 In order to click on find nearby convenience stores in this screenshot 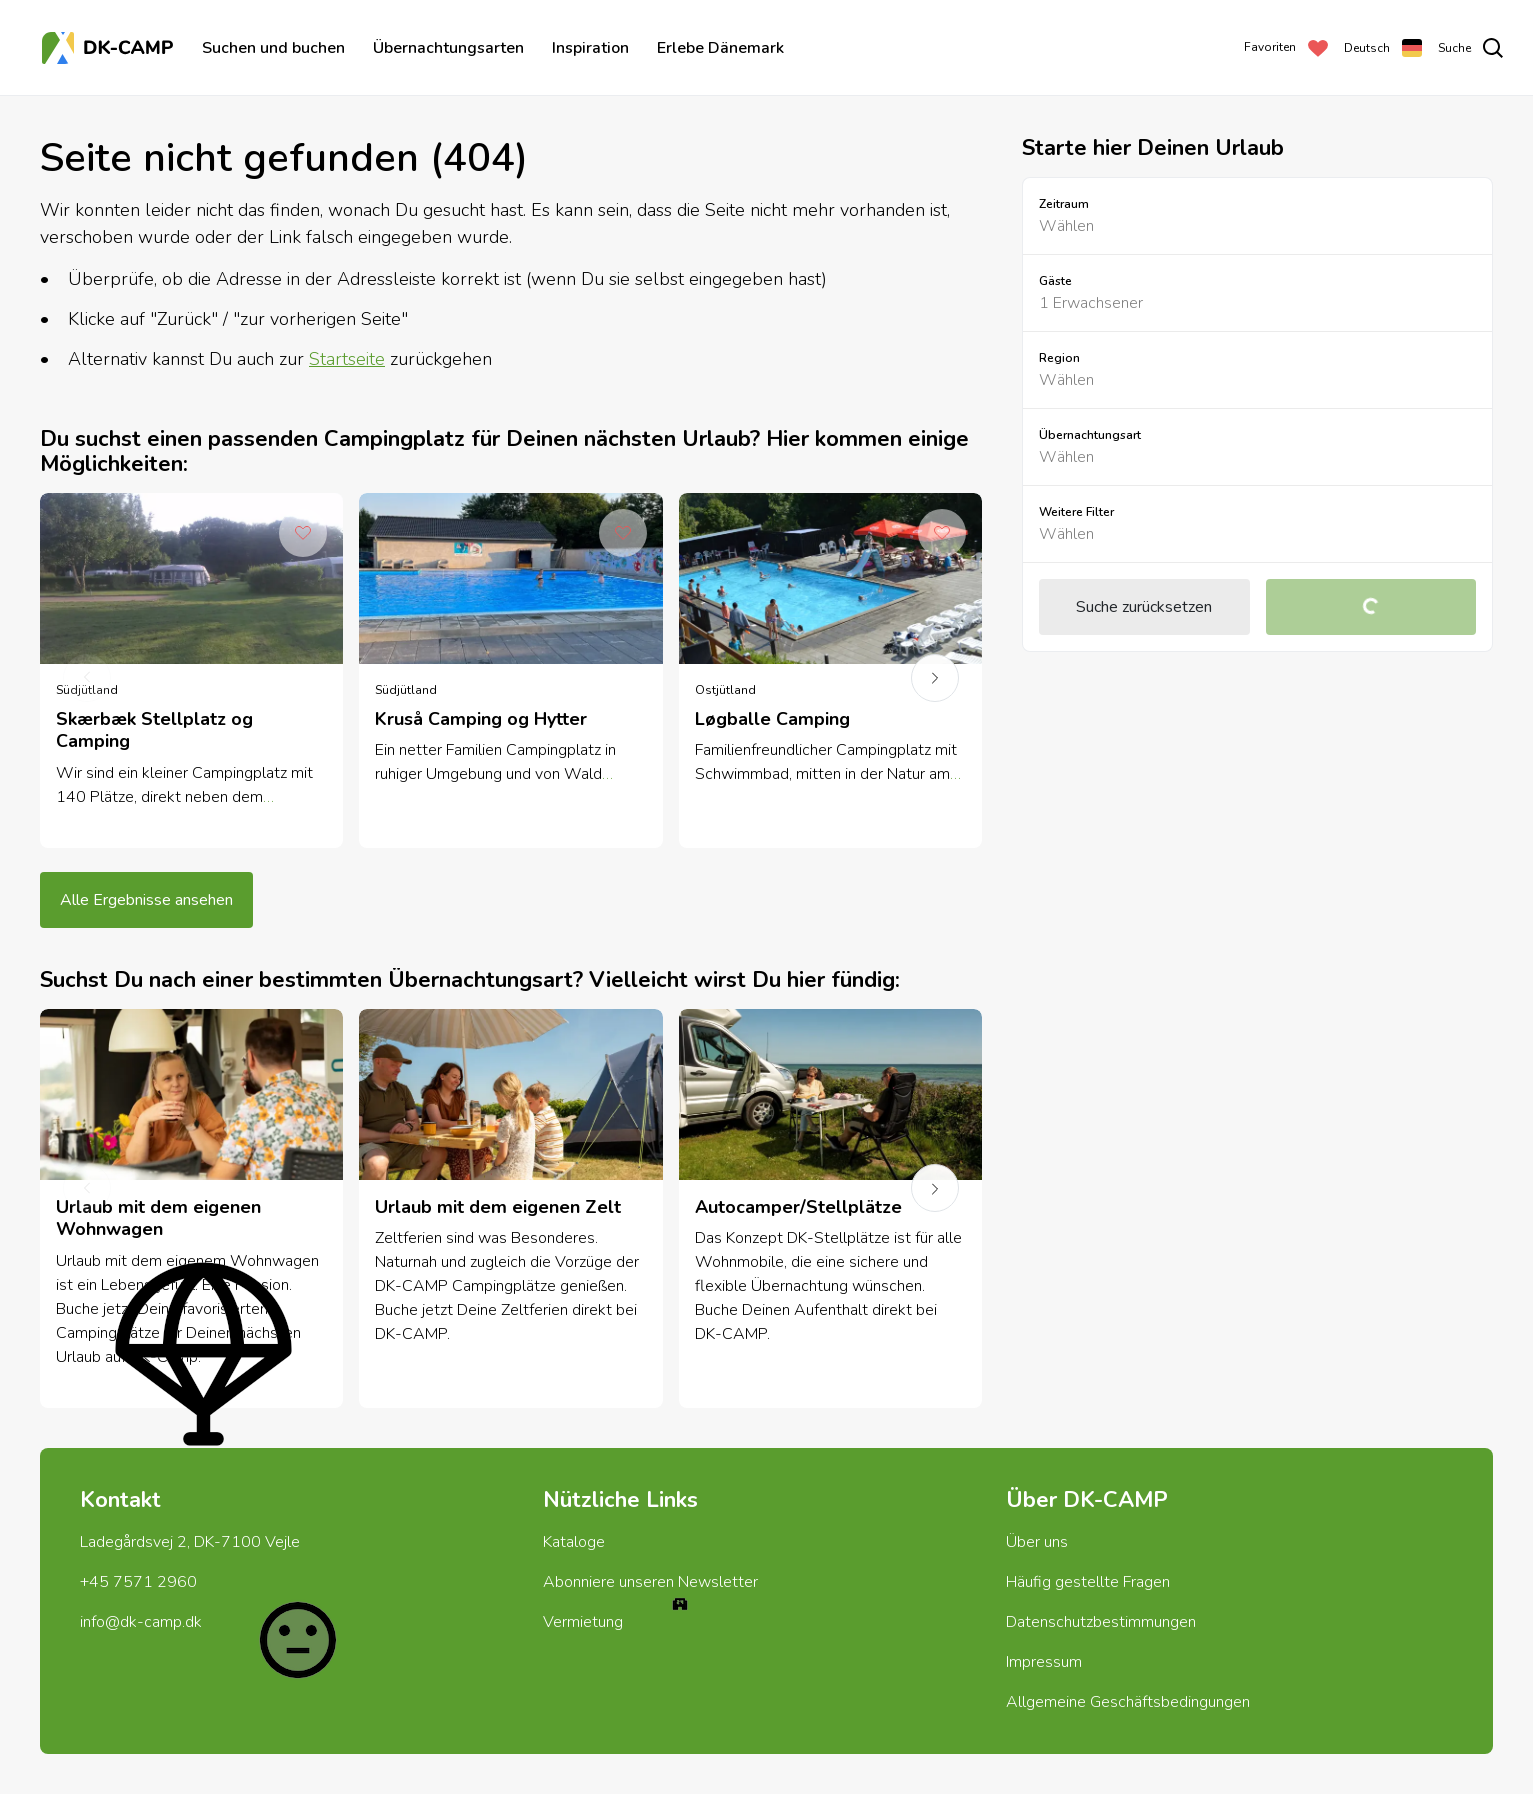, I will do `click(680, 1604)`.